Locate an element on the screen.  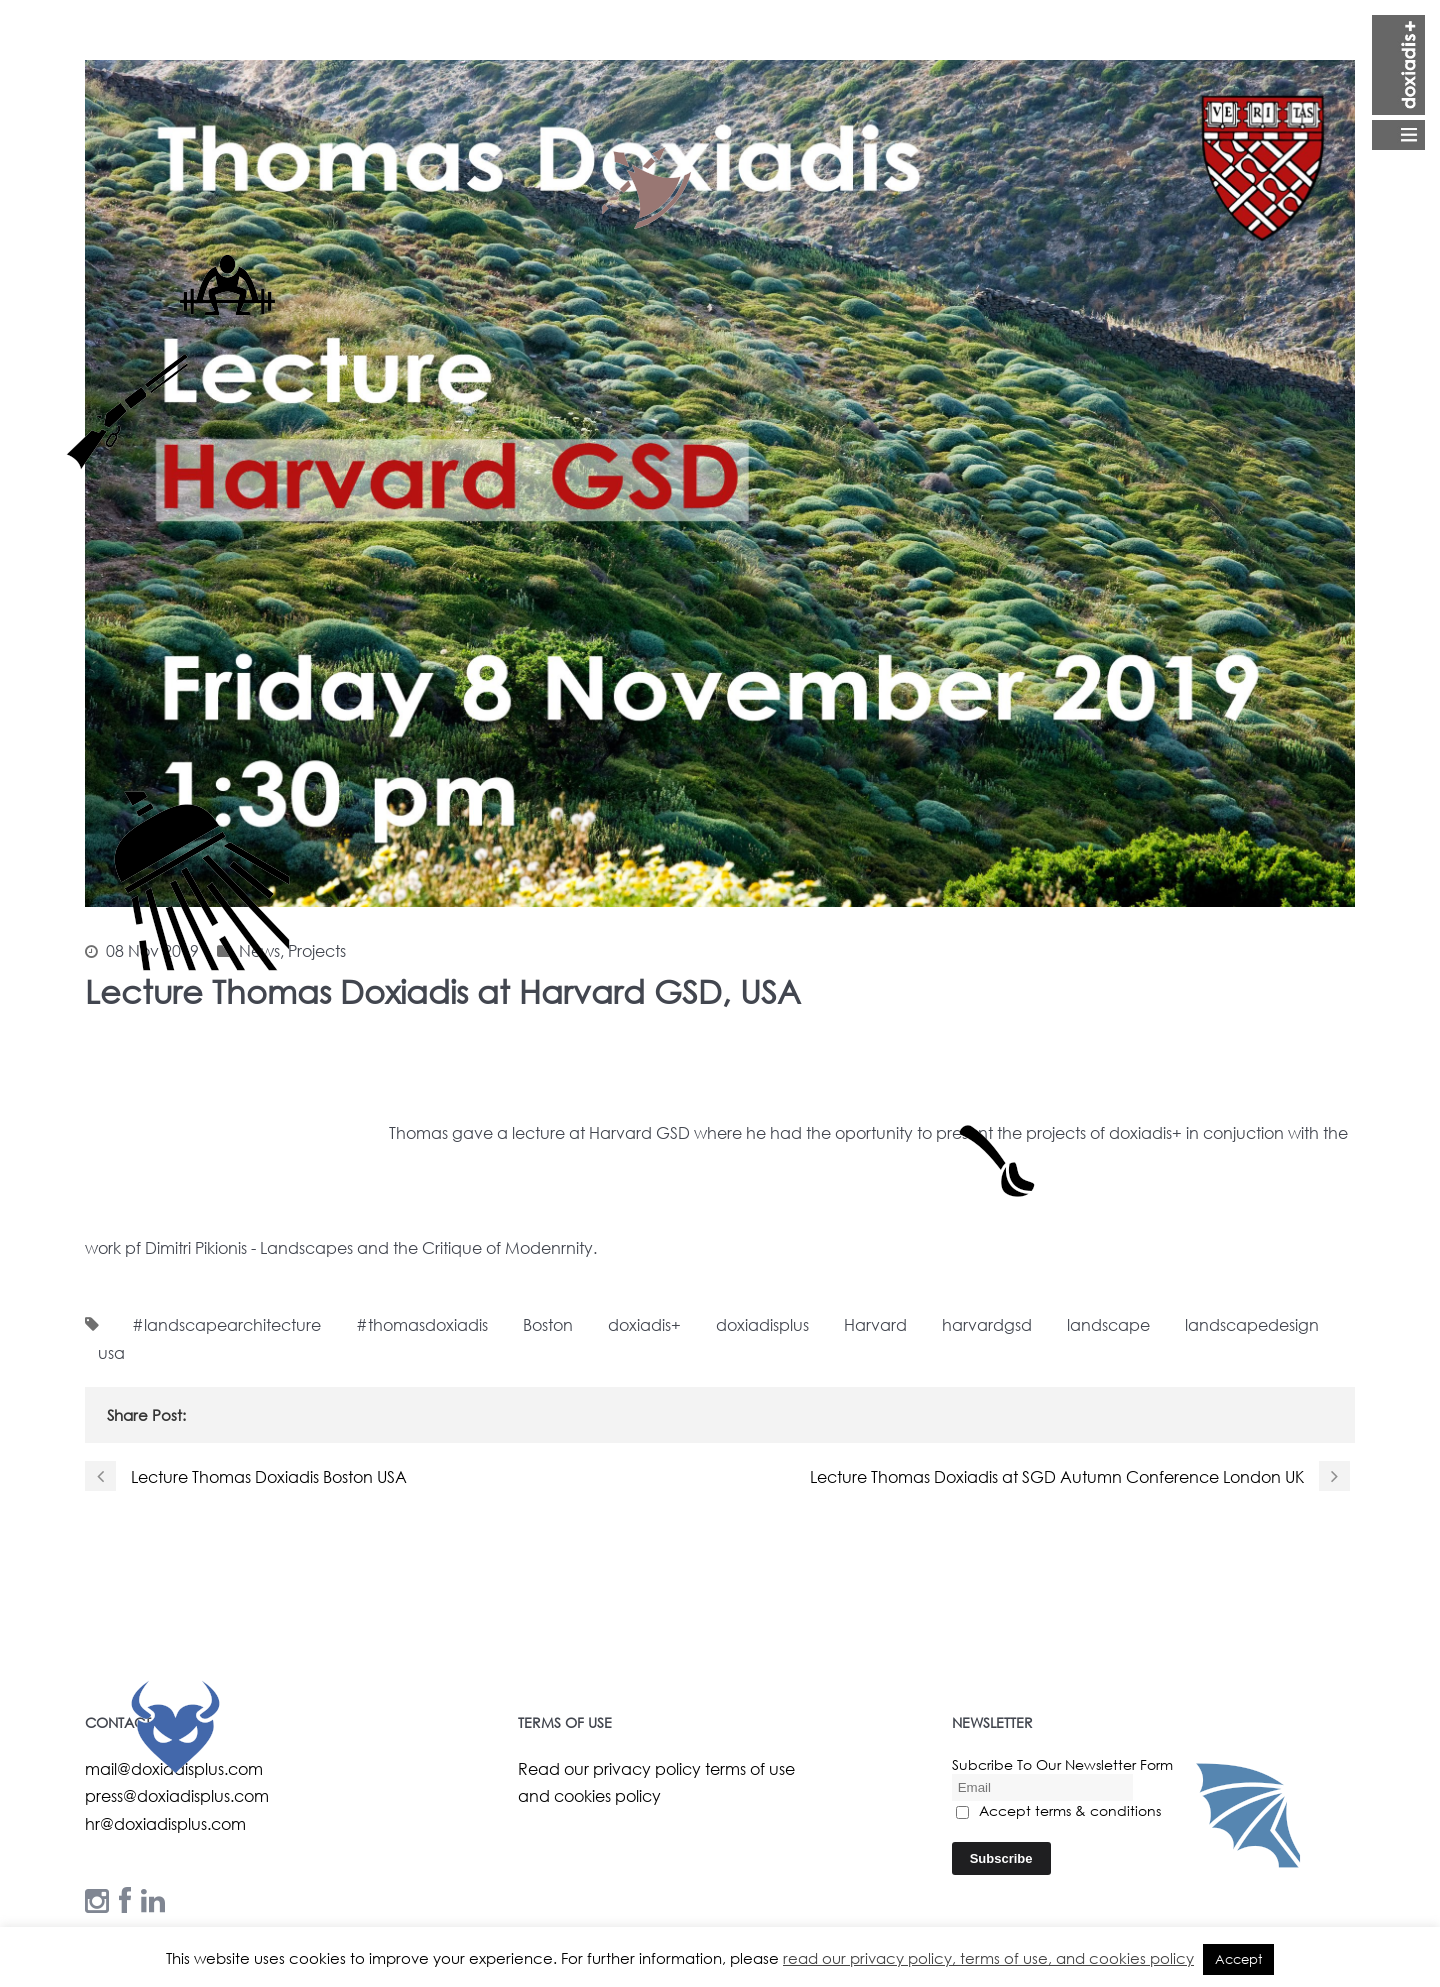
select bat or vampire character class is located at coordinates (1247, 1815).